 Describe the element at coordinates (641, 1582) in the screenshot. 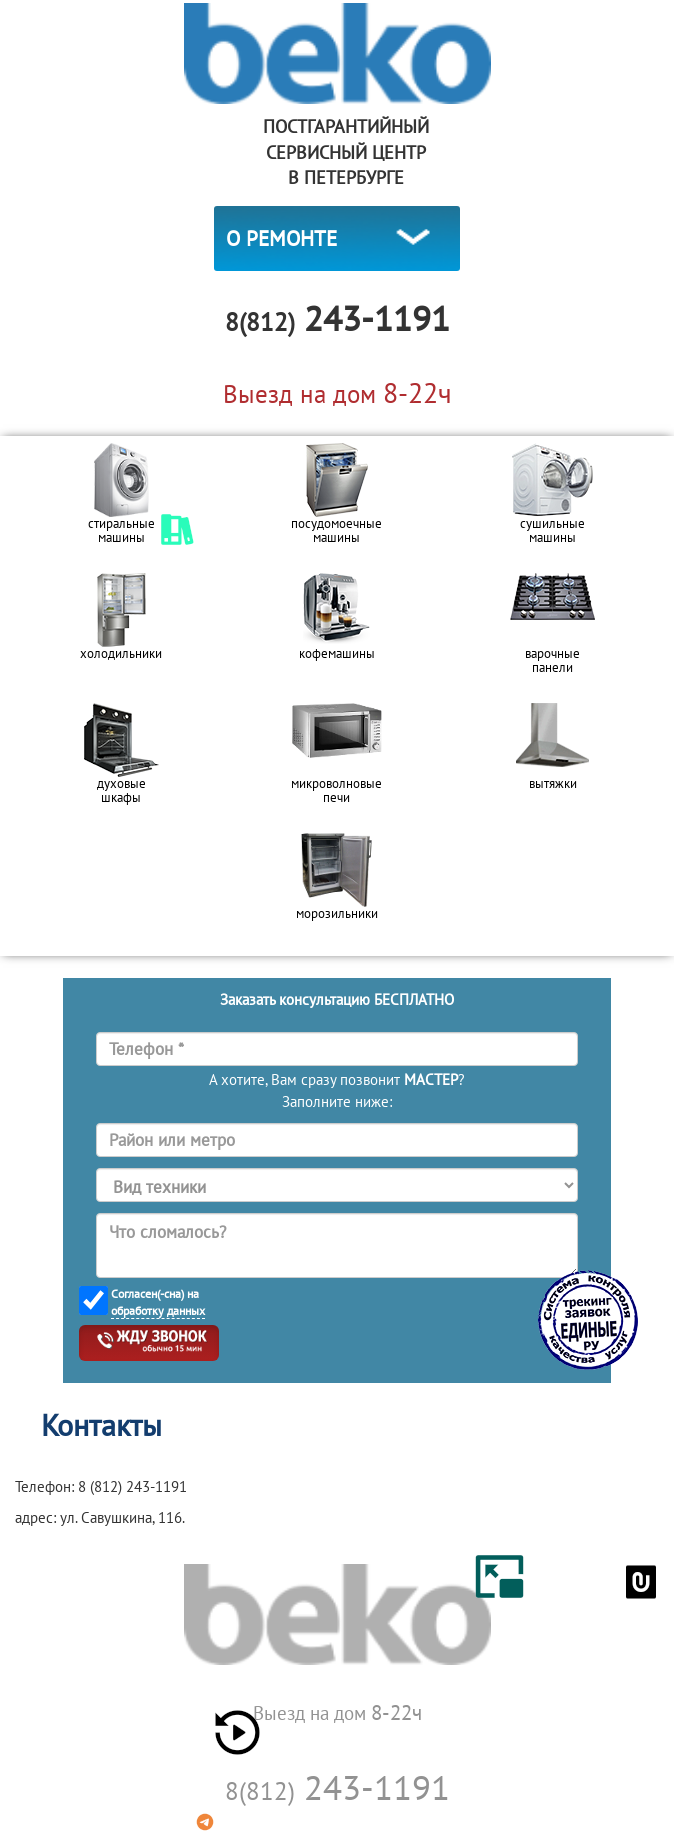

I see `attach a file to your message` at that location.